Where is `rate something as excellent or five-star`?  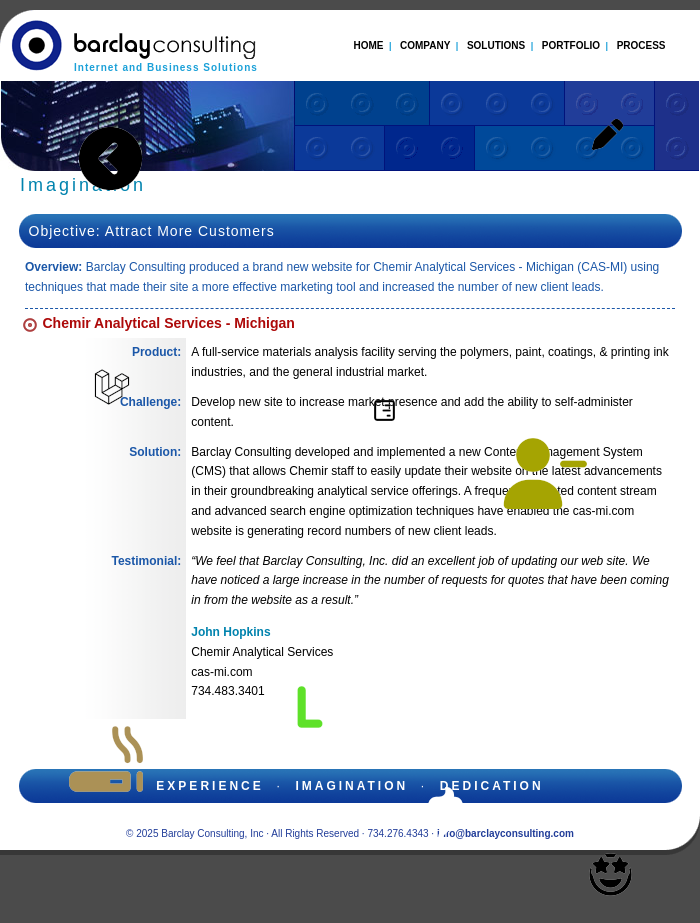
rate something as excellent or five-star is located at coordinates (610, 874).